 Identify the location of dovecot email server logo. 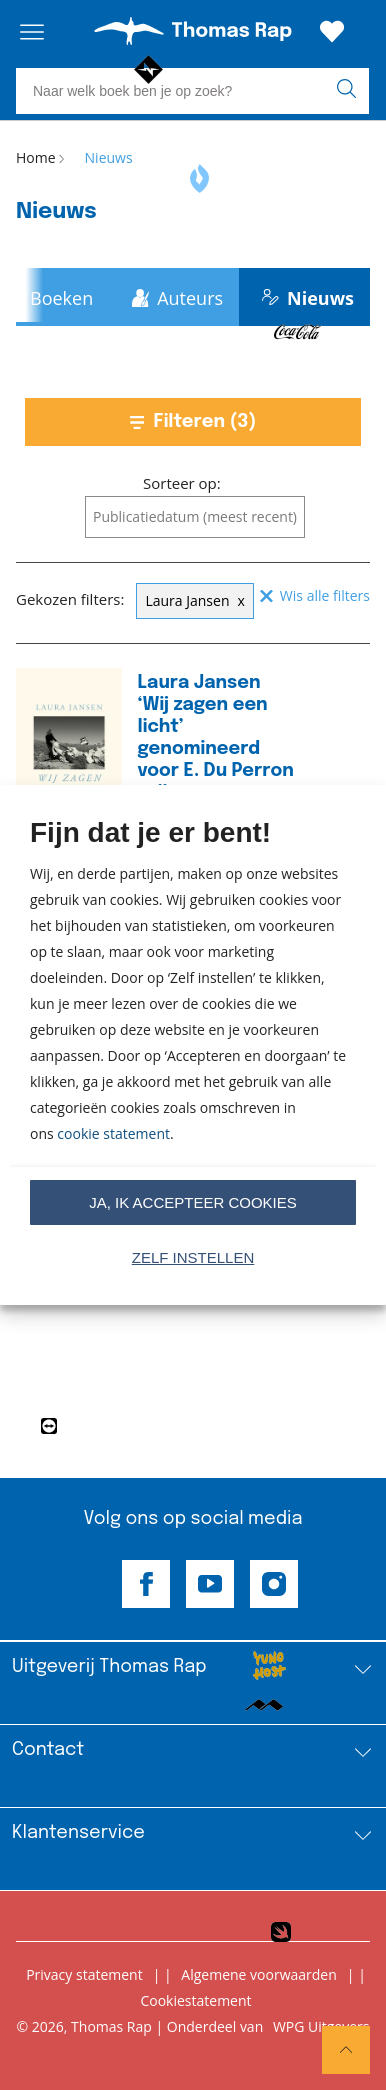
(264, 1705).